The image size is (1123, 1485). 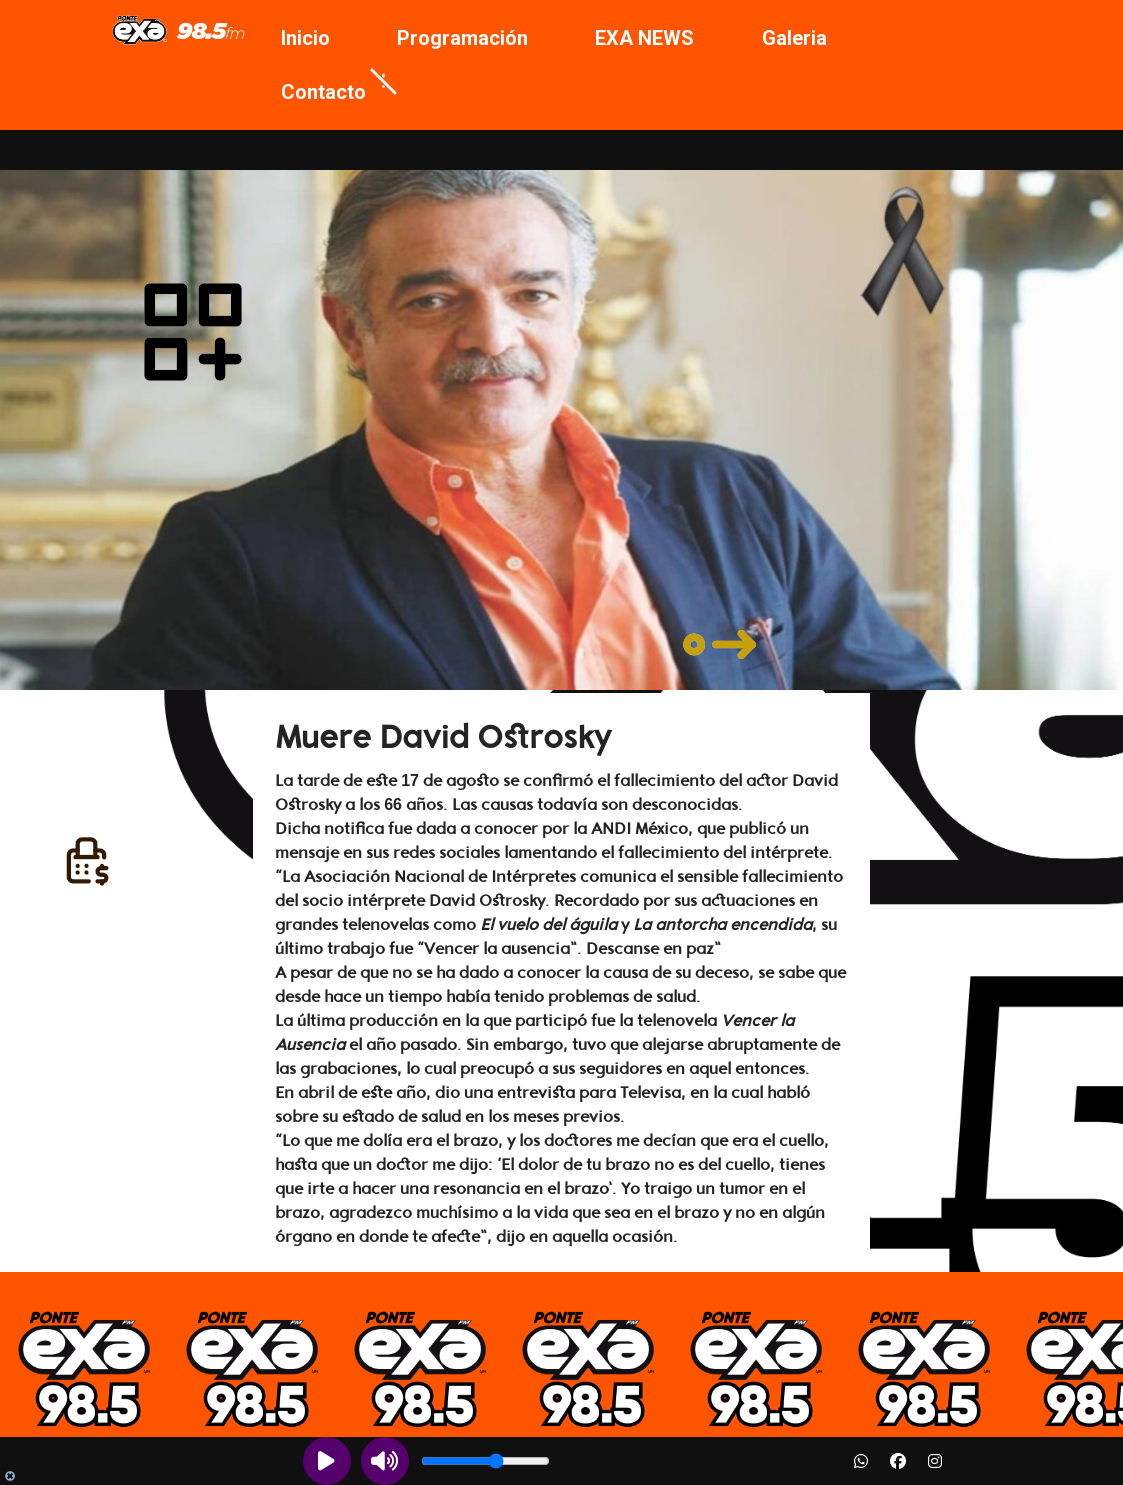 What do you see at coordinates (719, 644) in the screenshot?
I see `move item to the right` at bounding box center [719, 644].